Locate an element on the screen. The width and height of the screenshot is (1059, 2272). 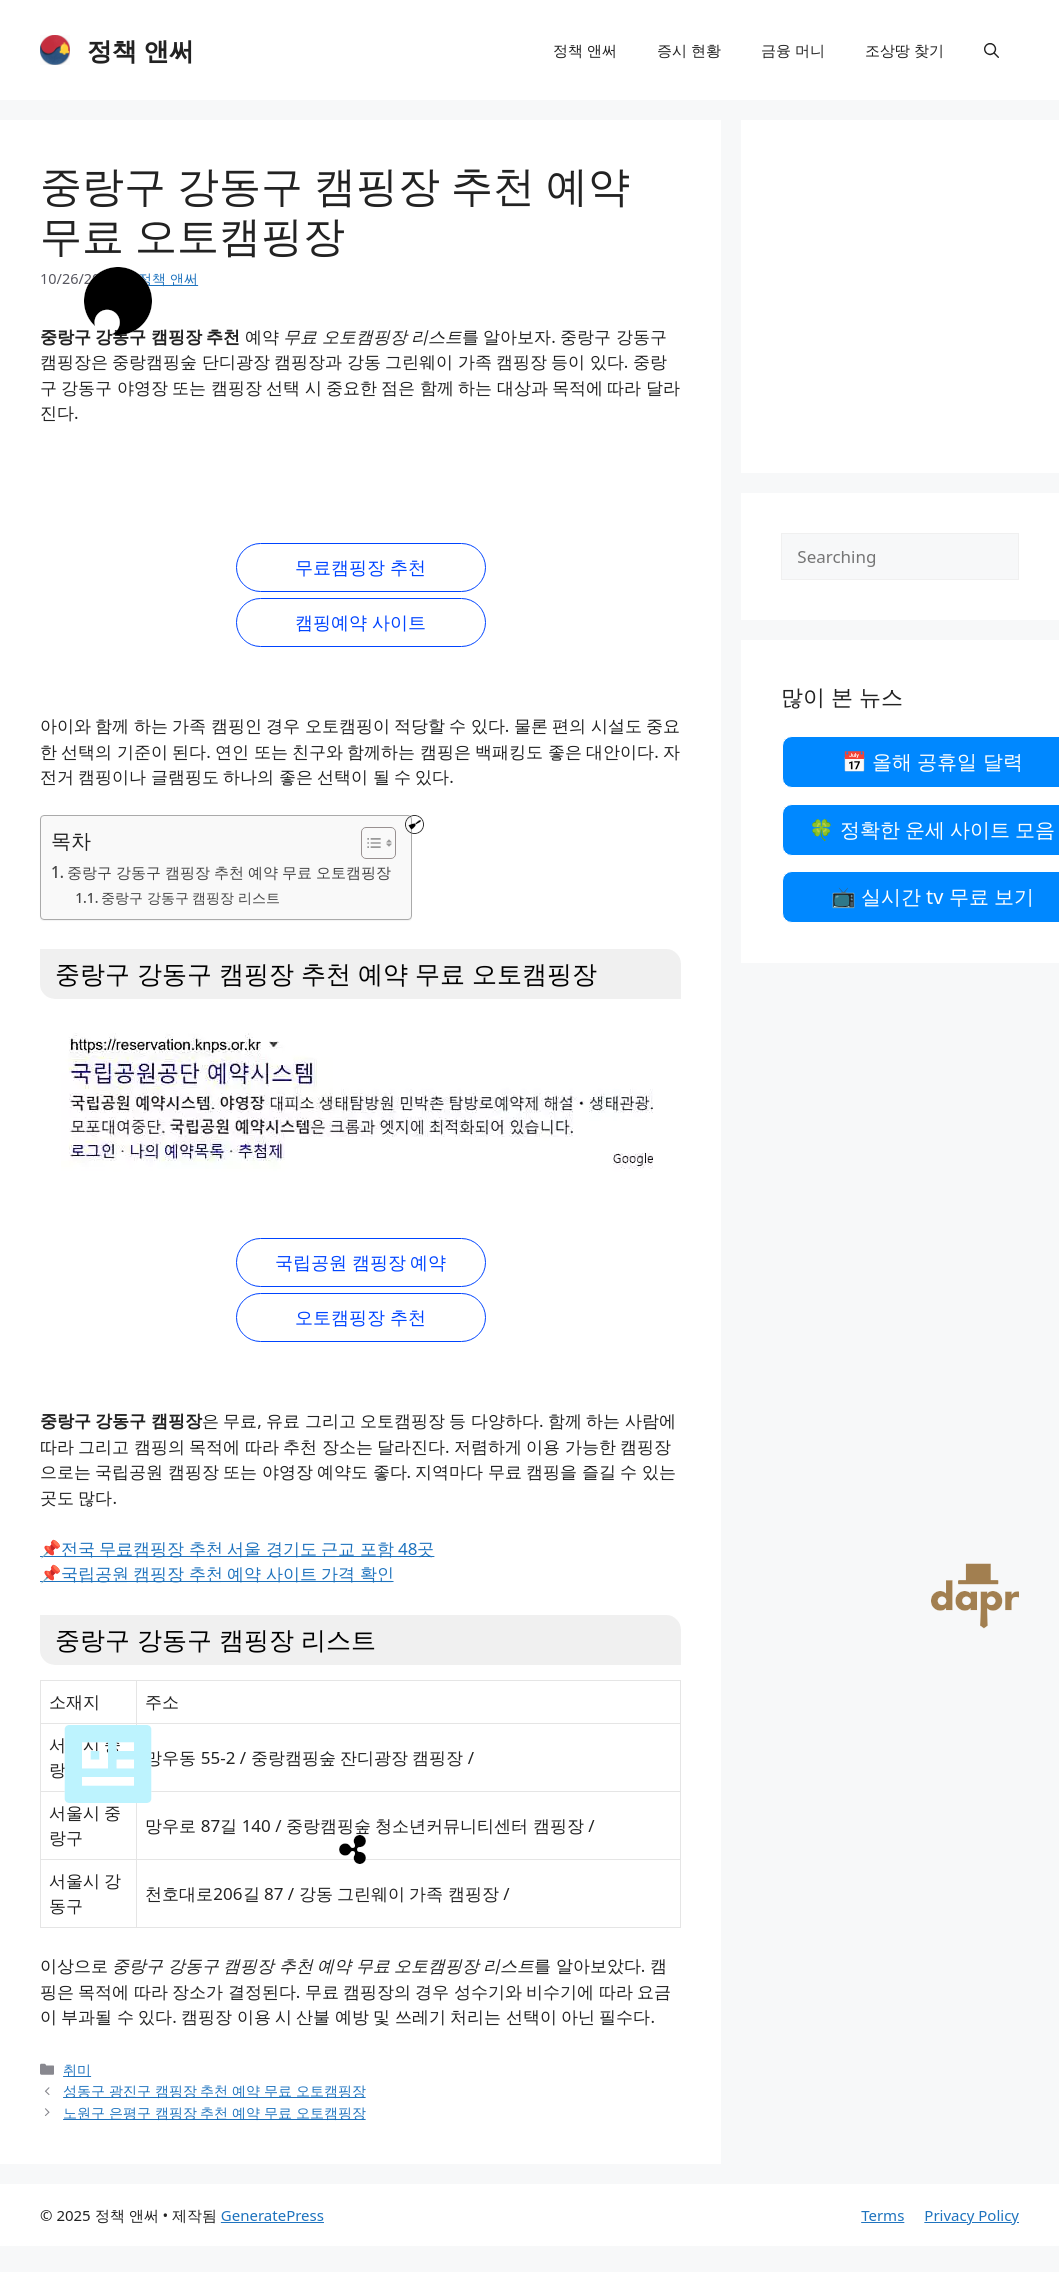
dapr distributed application runtime logo is located at coordinates (975, 1596).